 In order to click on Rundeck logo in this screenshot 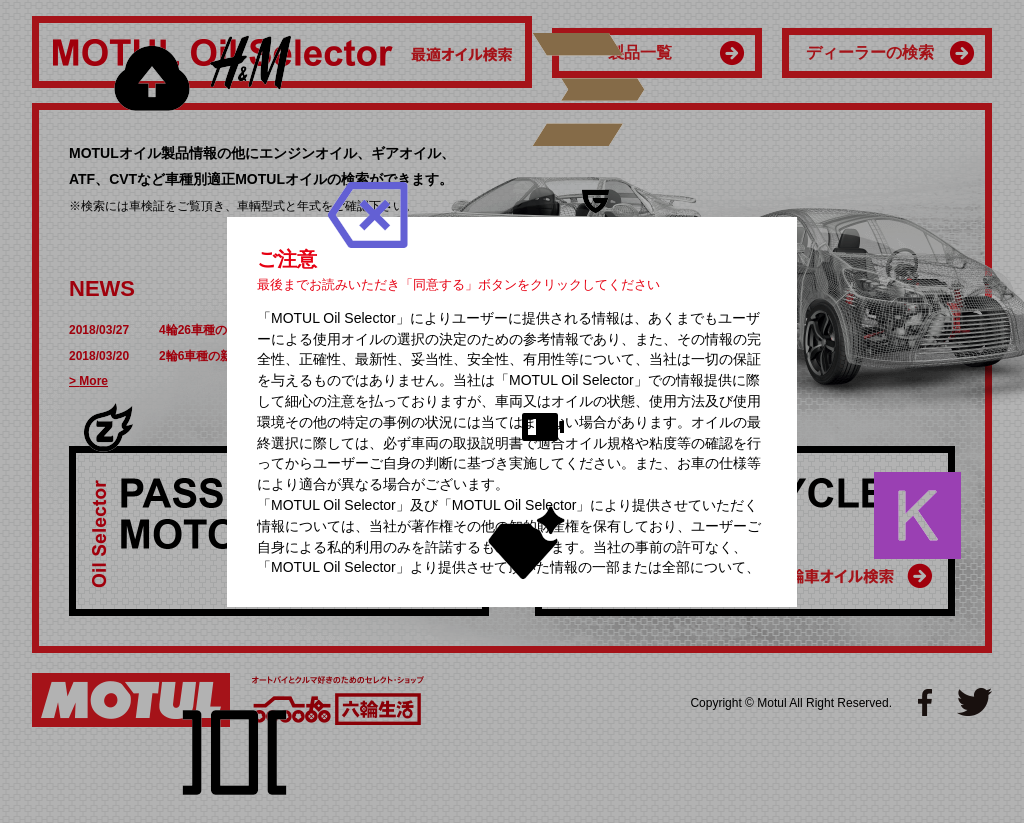, I will do `click(588, 89)`.